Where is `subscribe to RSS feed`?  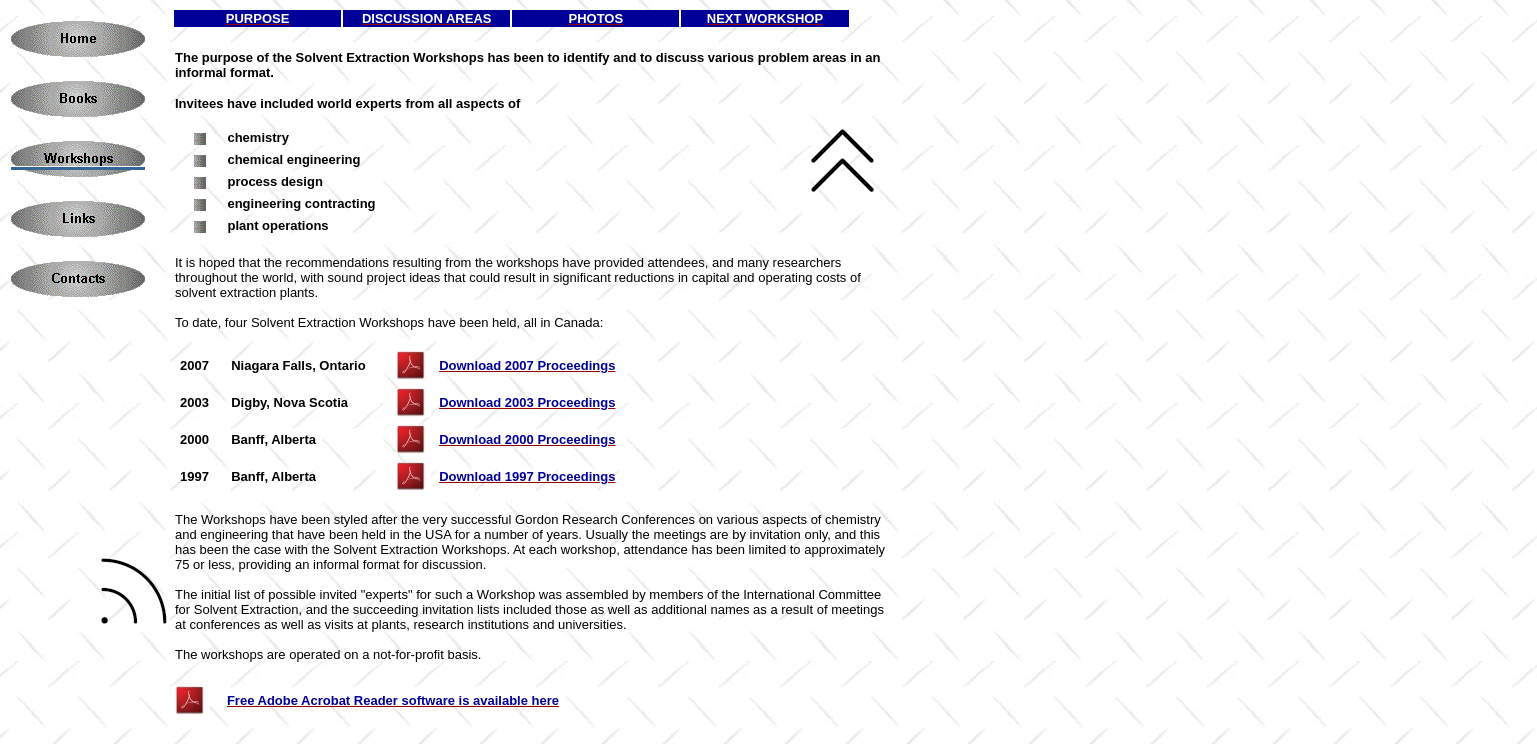 subscribe to RSS feed is located at coordinates (129, 596).